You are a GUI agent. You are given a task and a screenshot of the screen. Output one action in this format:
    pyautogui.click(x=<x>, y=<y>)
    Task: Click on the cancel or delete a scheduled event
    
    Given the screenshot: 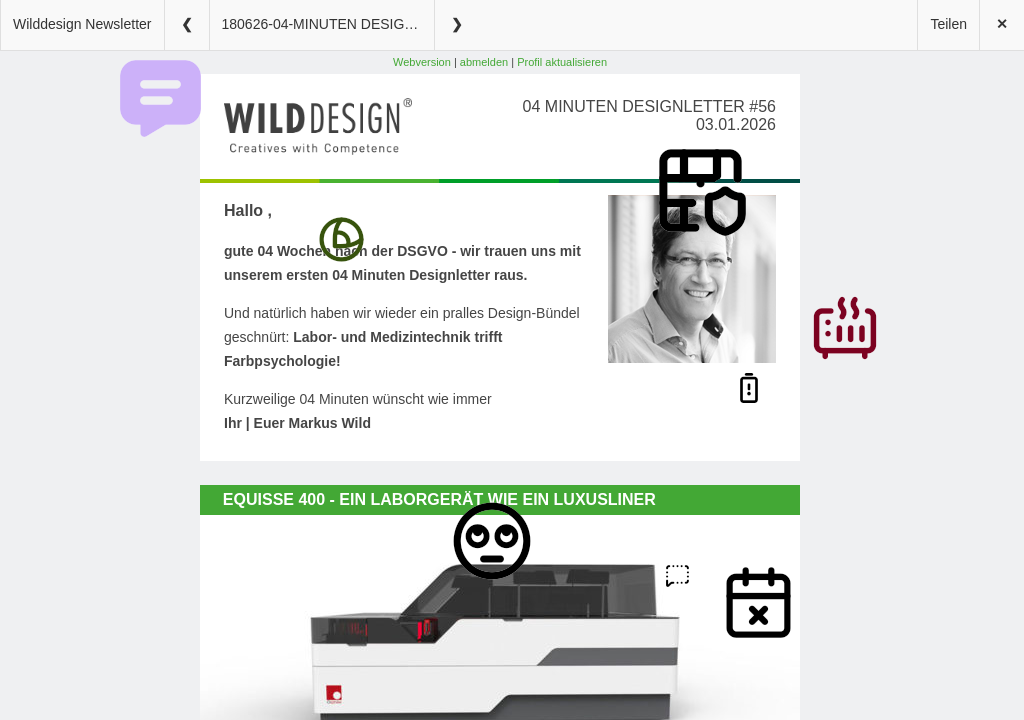 What is the action you would take?
    pyautogui.click(x=758, y=602)
    